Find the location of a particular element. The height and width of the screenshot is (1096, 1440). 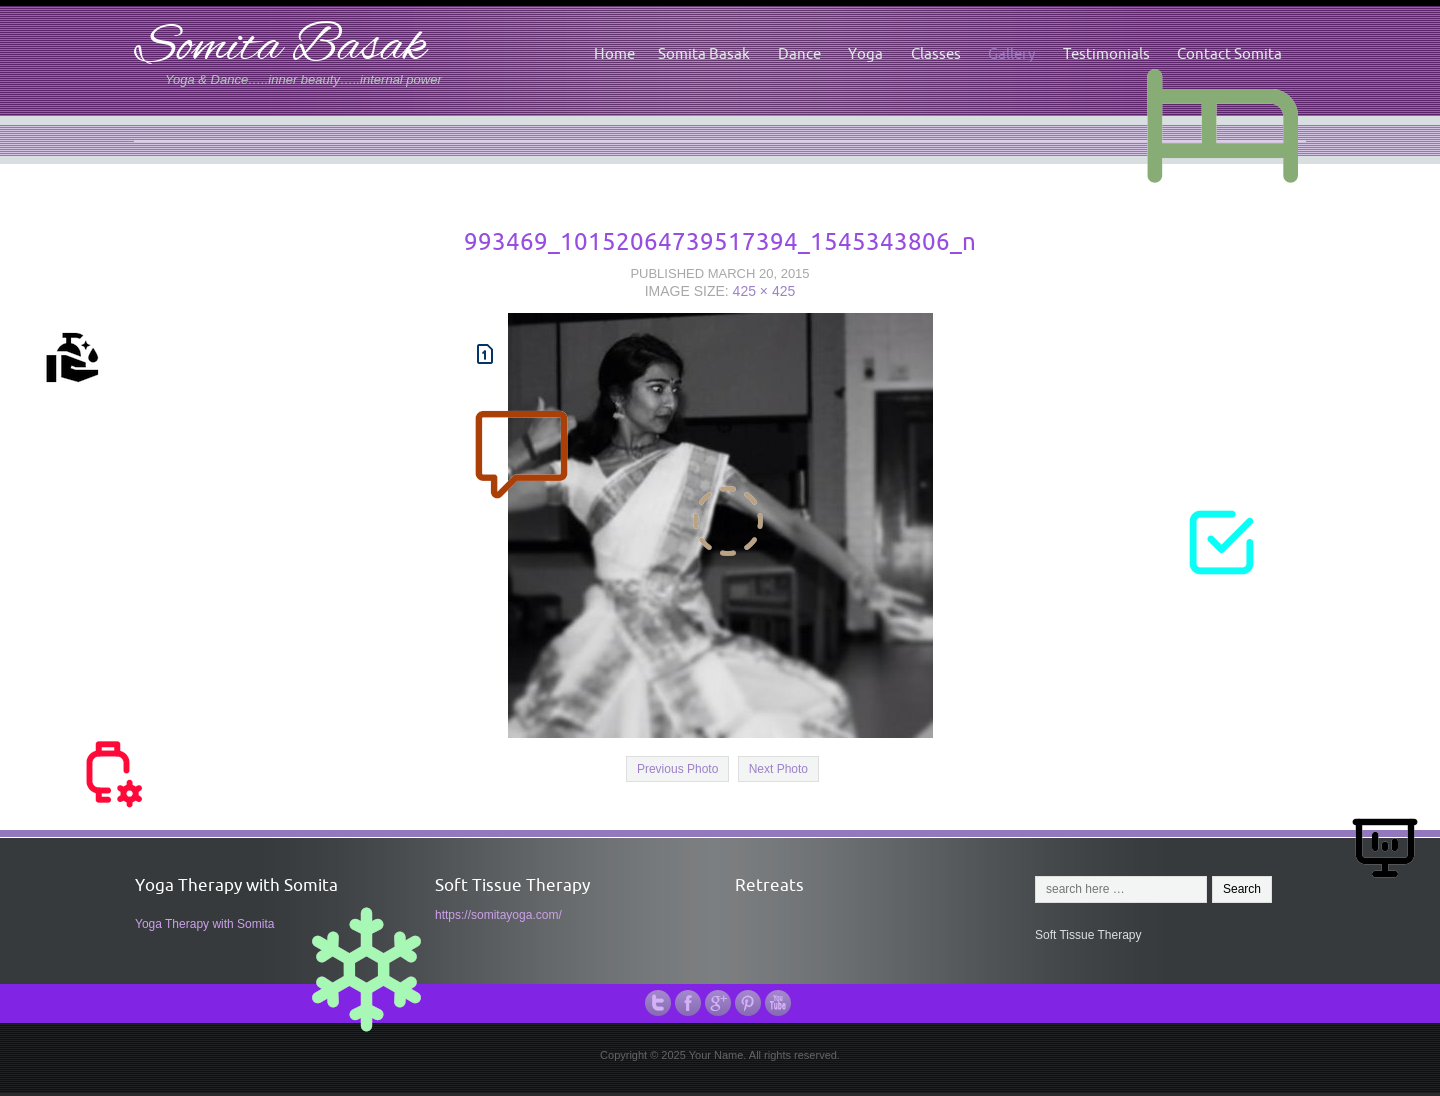

access smartwatch settings is located at coordinates (108, 772).